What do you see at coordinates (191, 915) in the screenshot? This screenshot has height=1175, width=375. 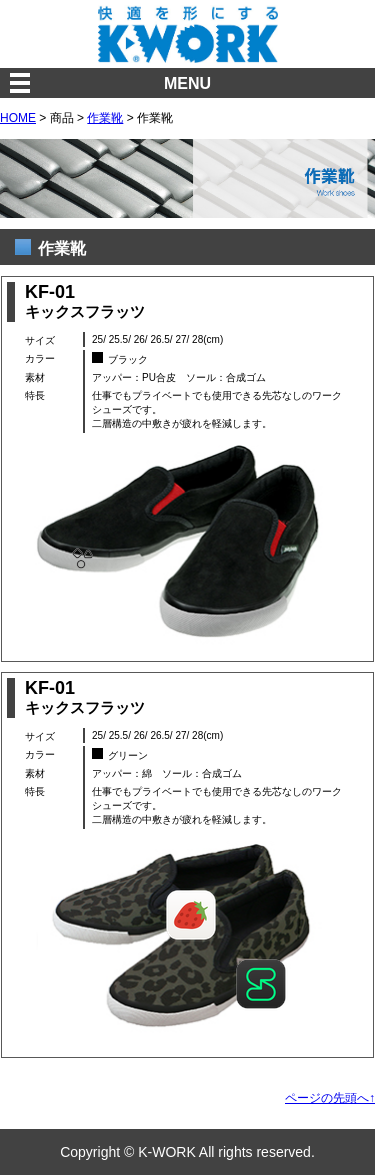 I see `open strawberry music player` at bounding box center [191, 915].